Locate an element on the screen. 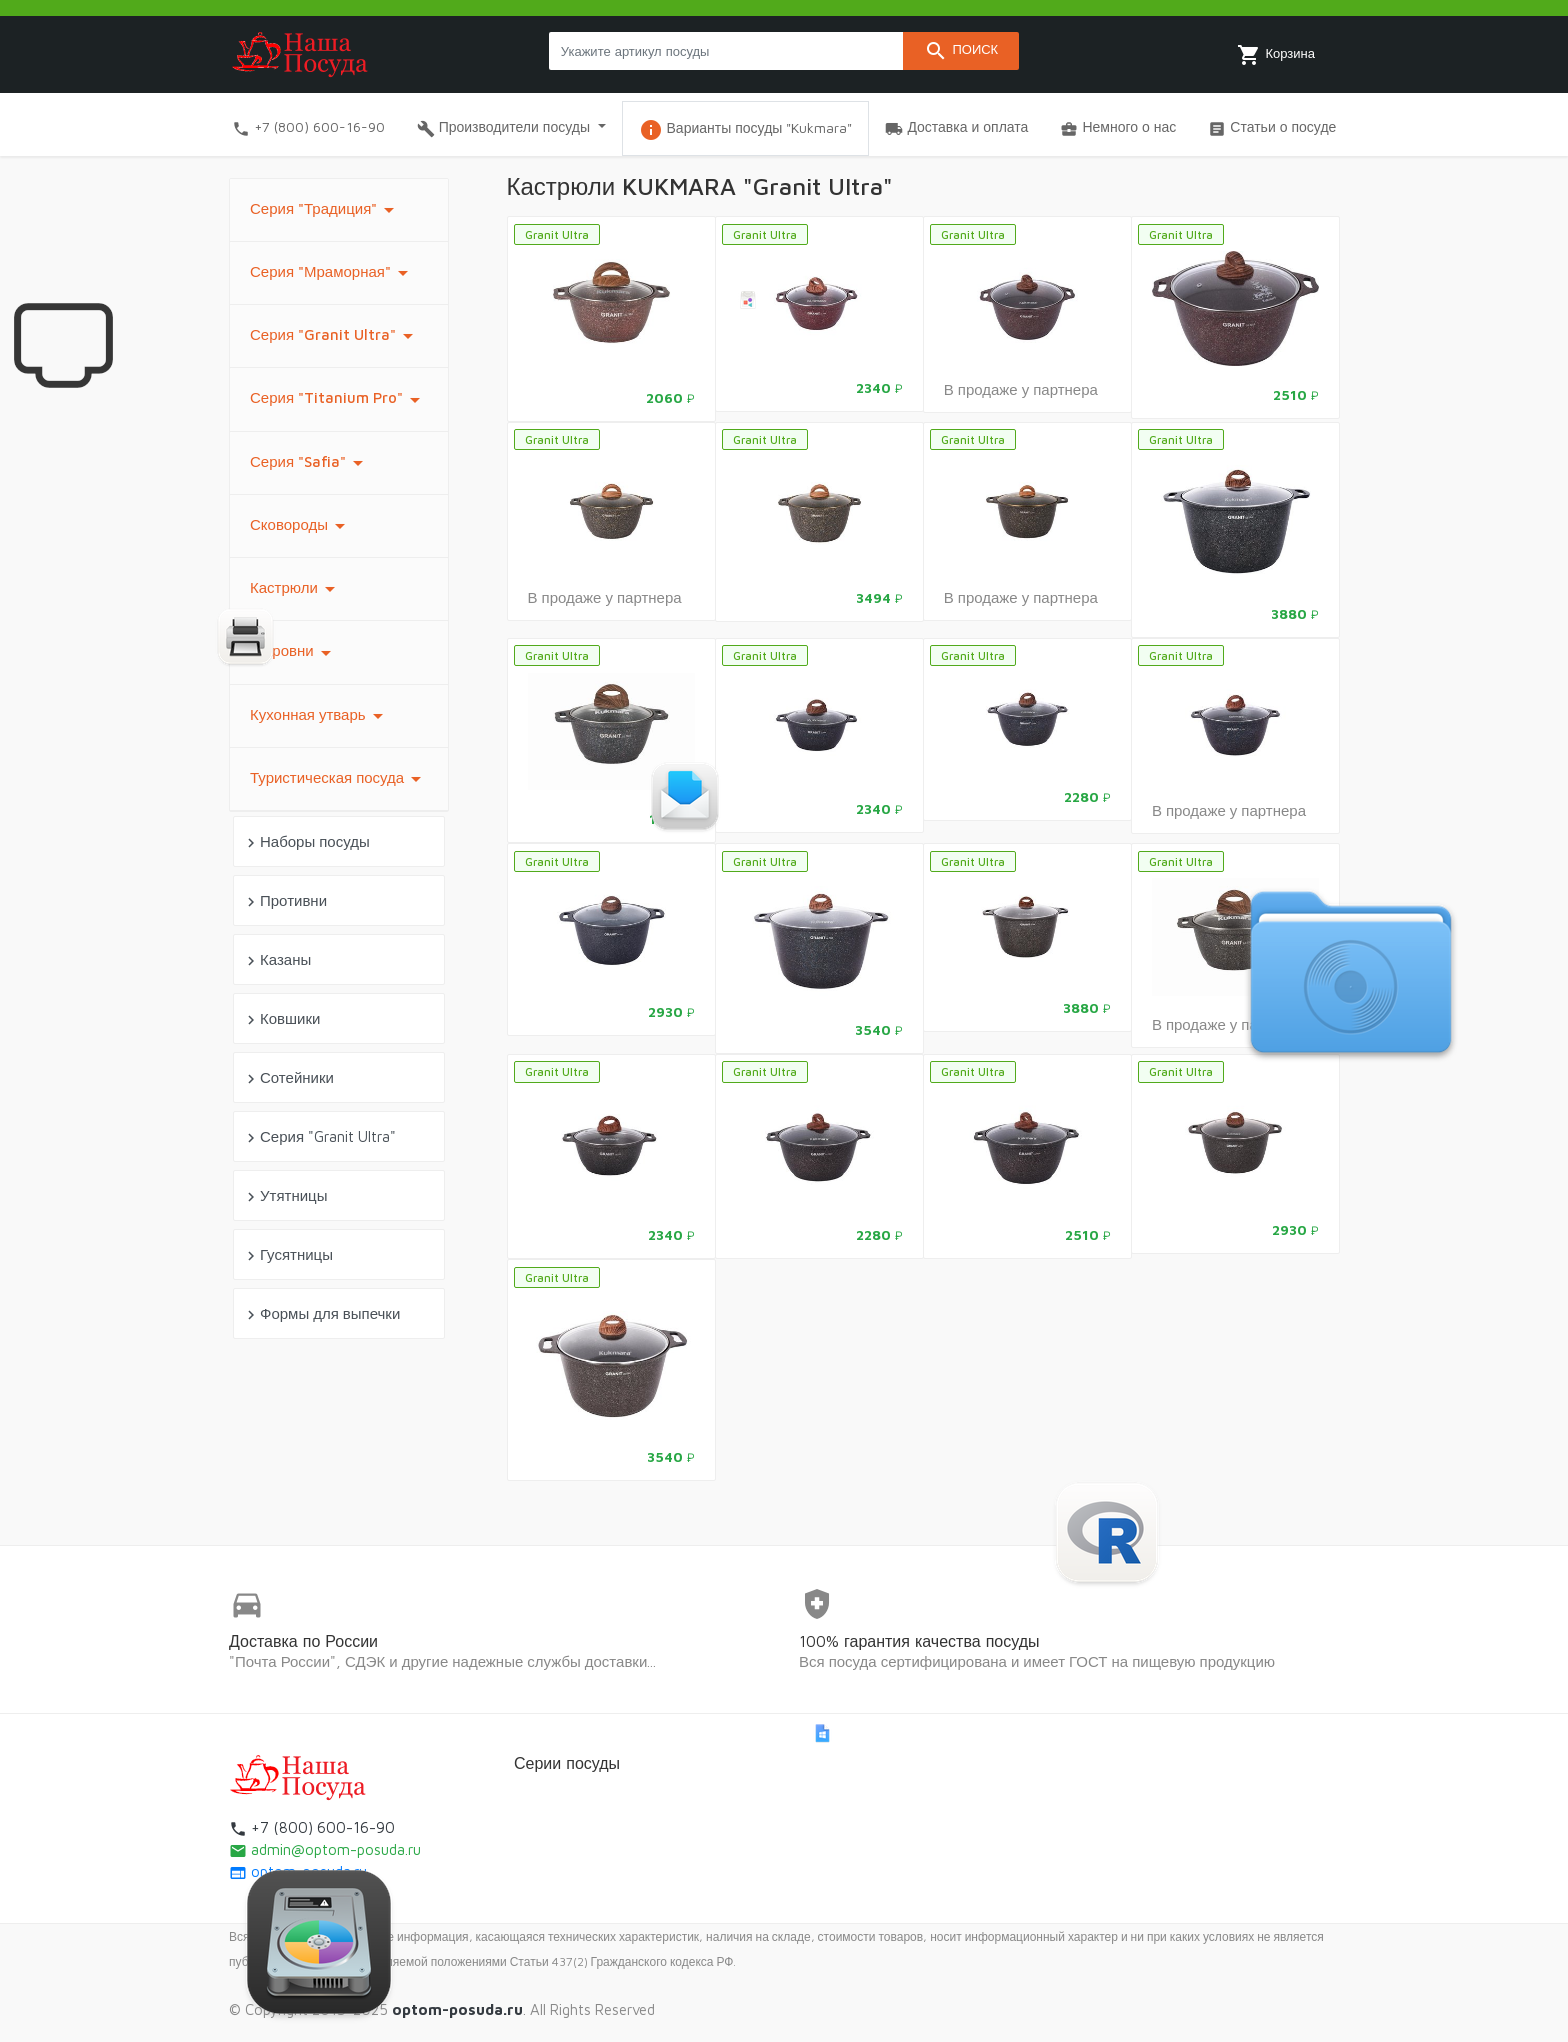  access network or system preferences is located at coordinates (63, 345).